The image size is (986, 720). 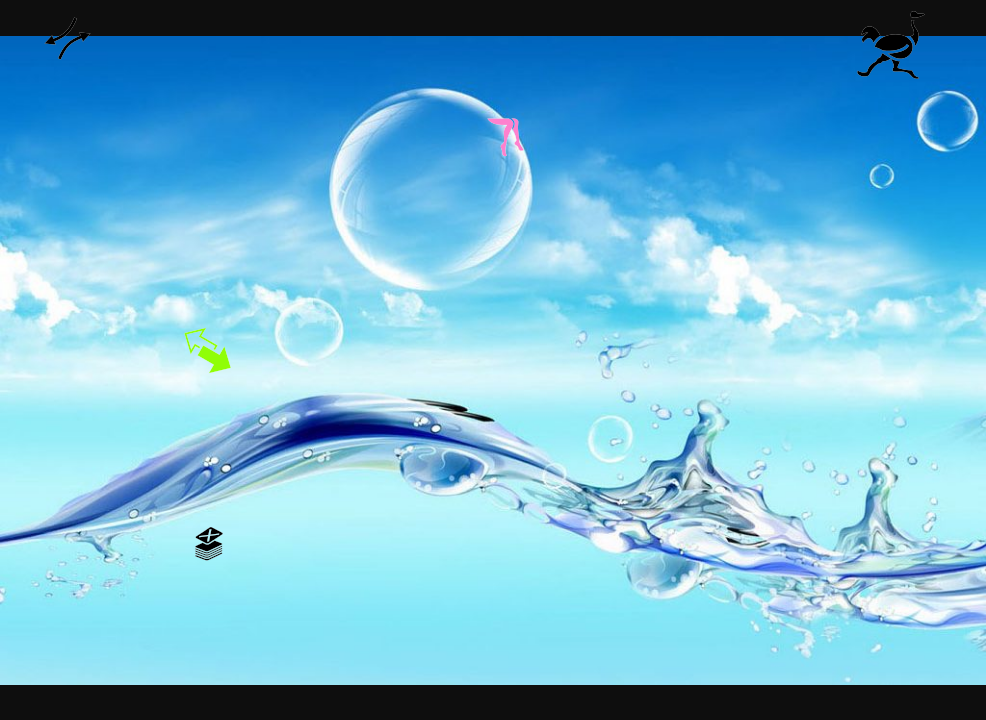 I want to click on select female character legs or lower body, so click(x=505, y=137).